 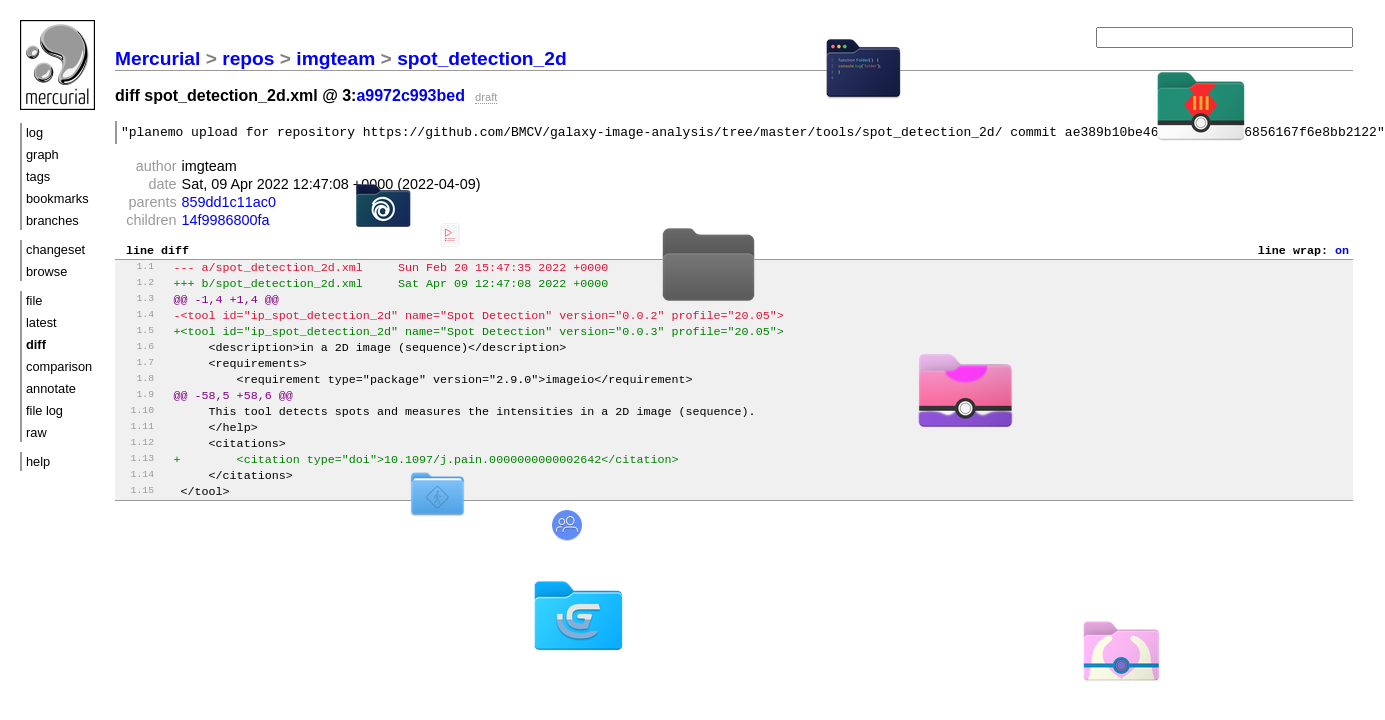 What do you see at coordinates (450, 235) in the screenshot?
I see `an mpegurl audio playlist file` at bounding box center [450, 235].